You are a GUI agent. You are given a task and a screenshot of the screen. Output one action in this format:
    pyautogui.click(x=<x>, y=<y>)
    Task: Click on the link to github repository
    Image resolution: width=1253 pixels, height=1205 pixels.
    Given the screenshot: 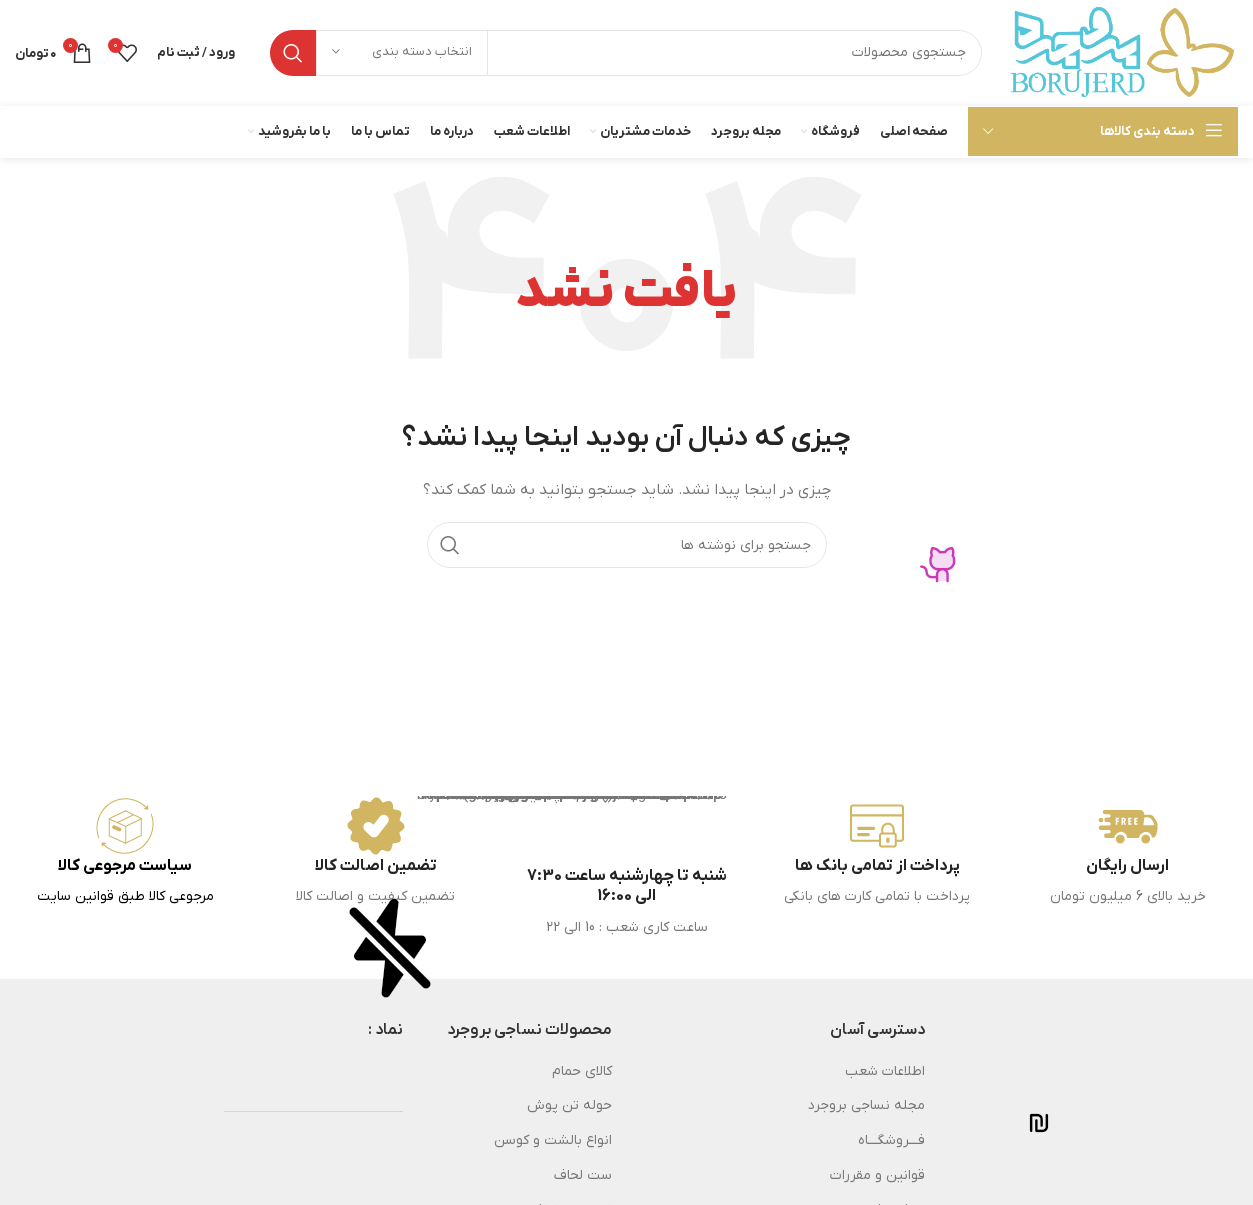 What is the action you would take?
    pyautogui.click(x=941, y=564)
    